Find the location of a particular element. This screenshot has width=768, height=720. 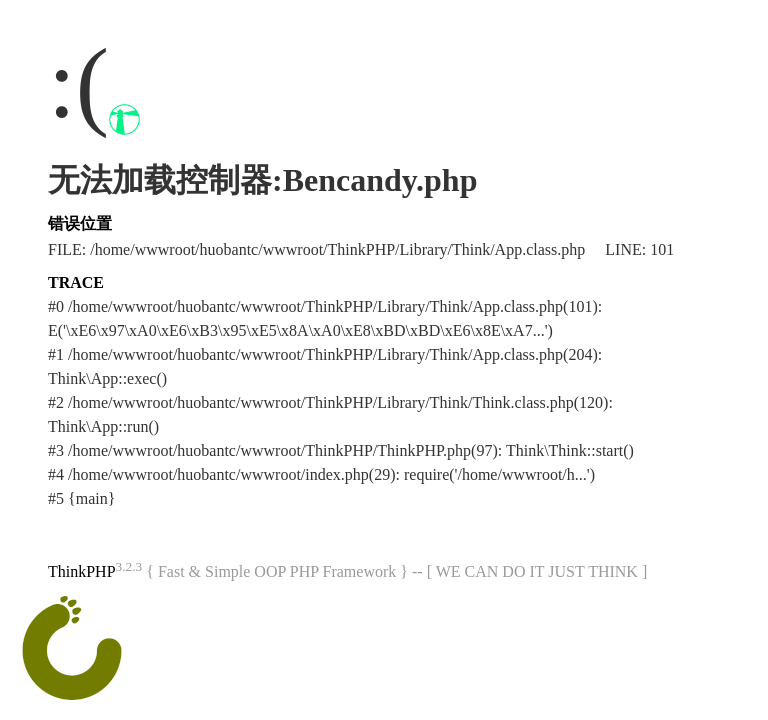

macpaw company logo is located at coordinates (72, 648).